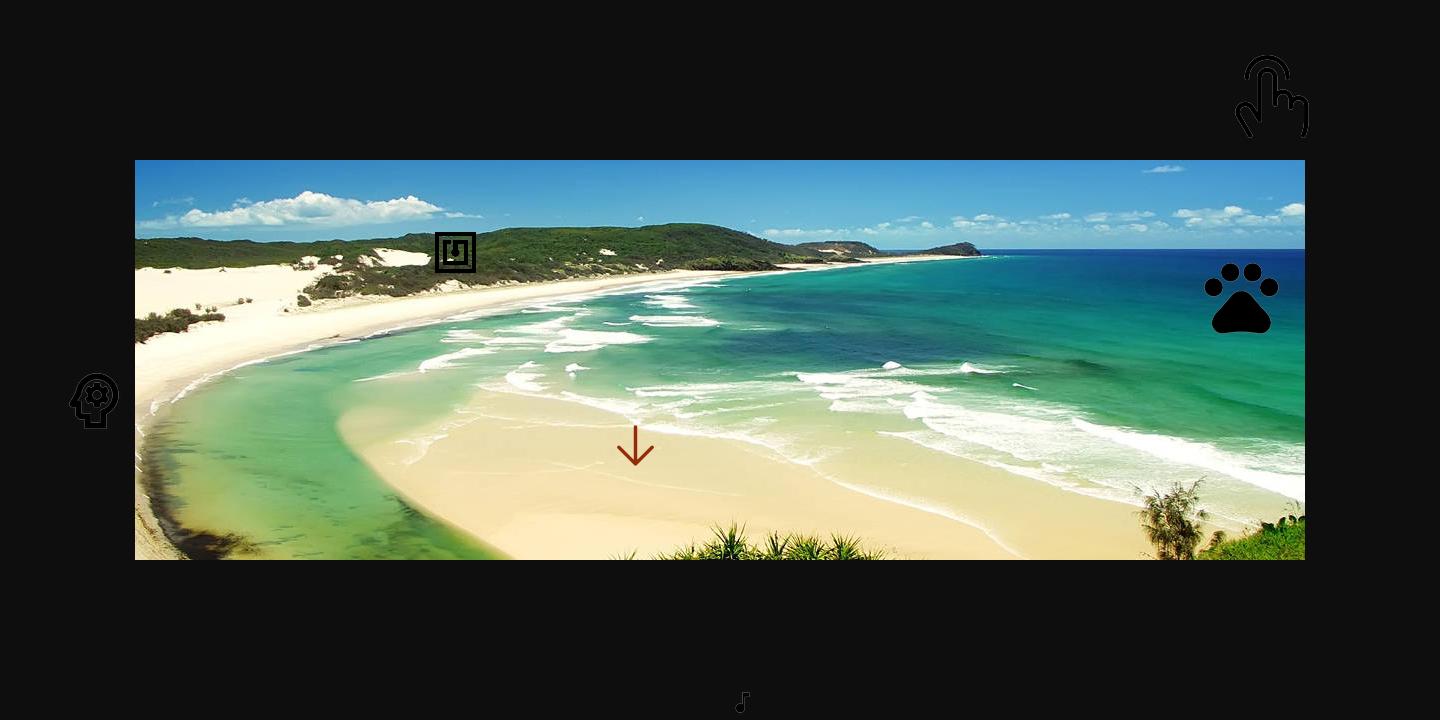 The width and height of the screenshot is (1440, 720). What do you see at coordinates (1272, 98) in the screenshot?
I see `tap to interact with this element` at bounding box center [1272, 98].